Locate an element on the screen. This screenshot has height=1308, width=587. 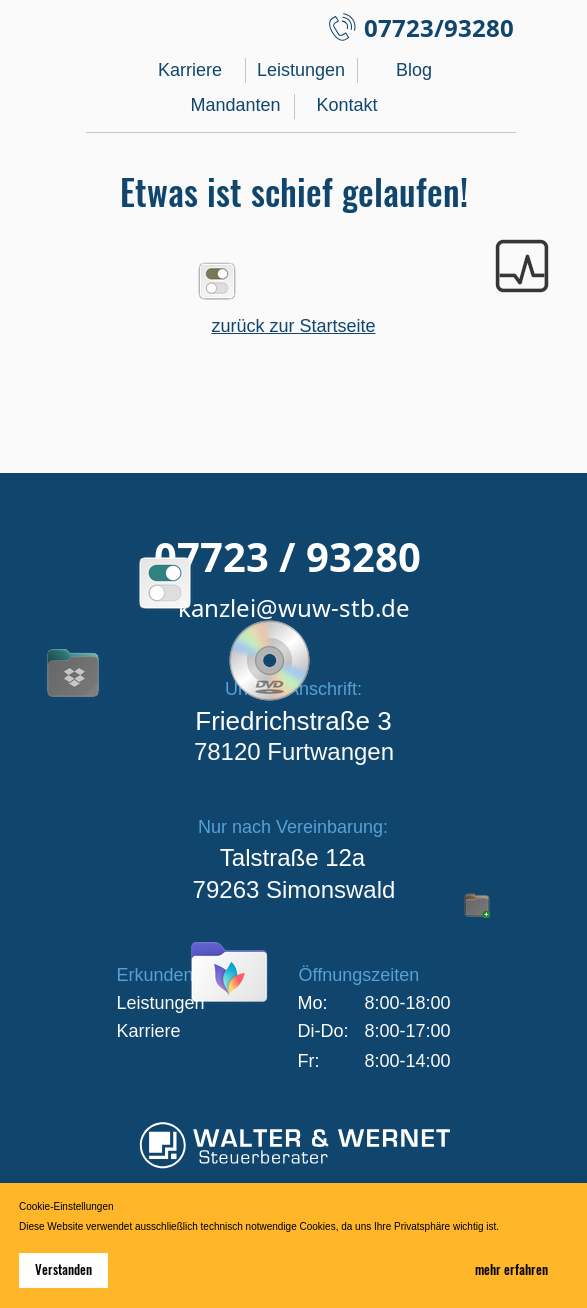
create a new folder is located at coordinates (477, 905).